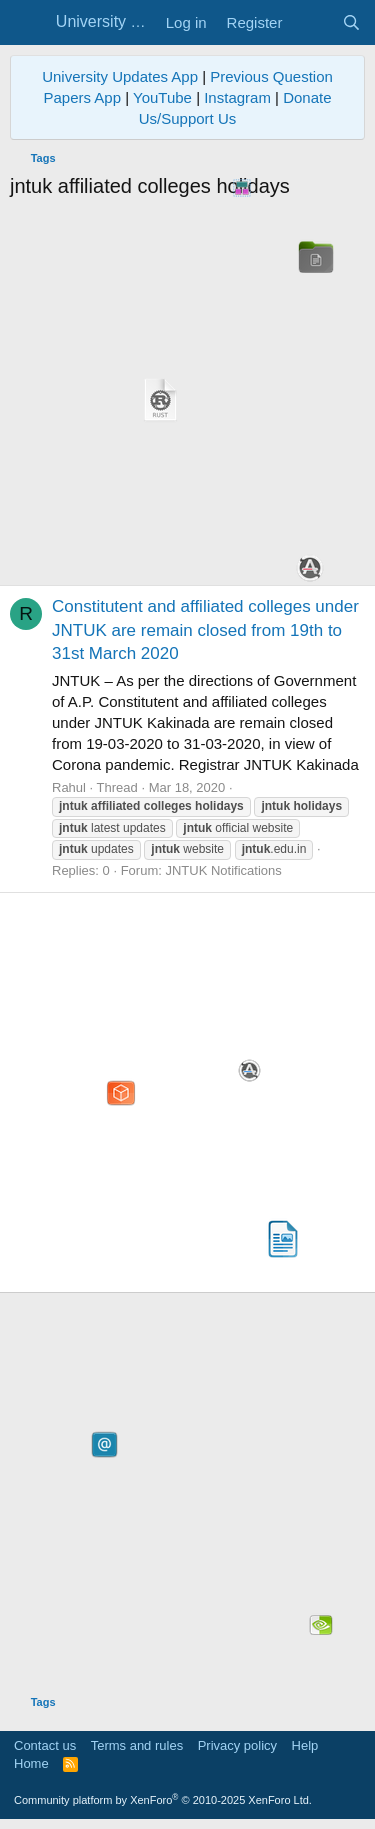  Describe the element at coordinates (310, 568) in the screenshot. I see `open the software updater application` at that location.